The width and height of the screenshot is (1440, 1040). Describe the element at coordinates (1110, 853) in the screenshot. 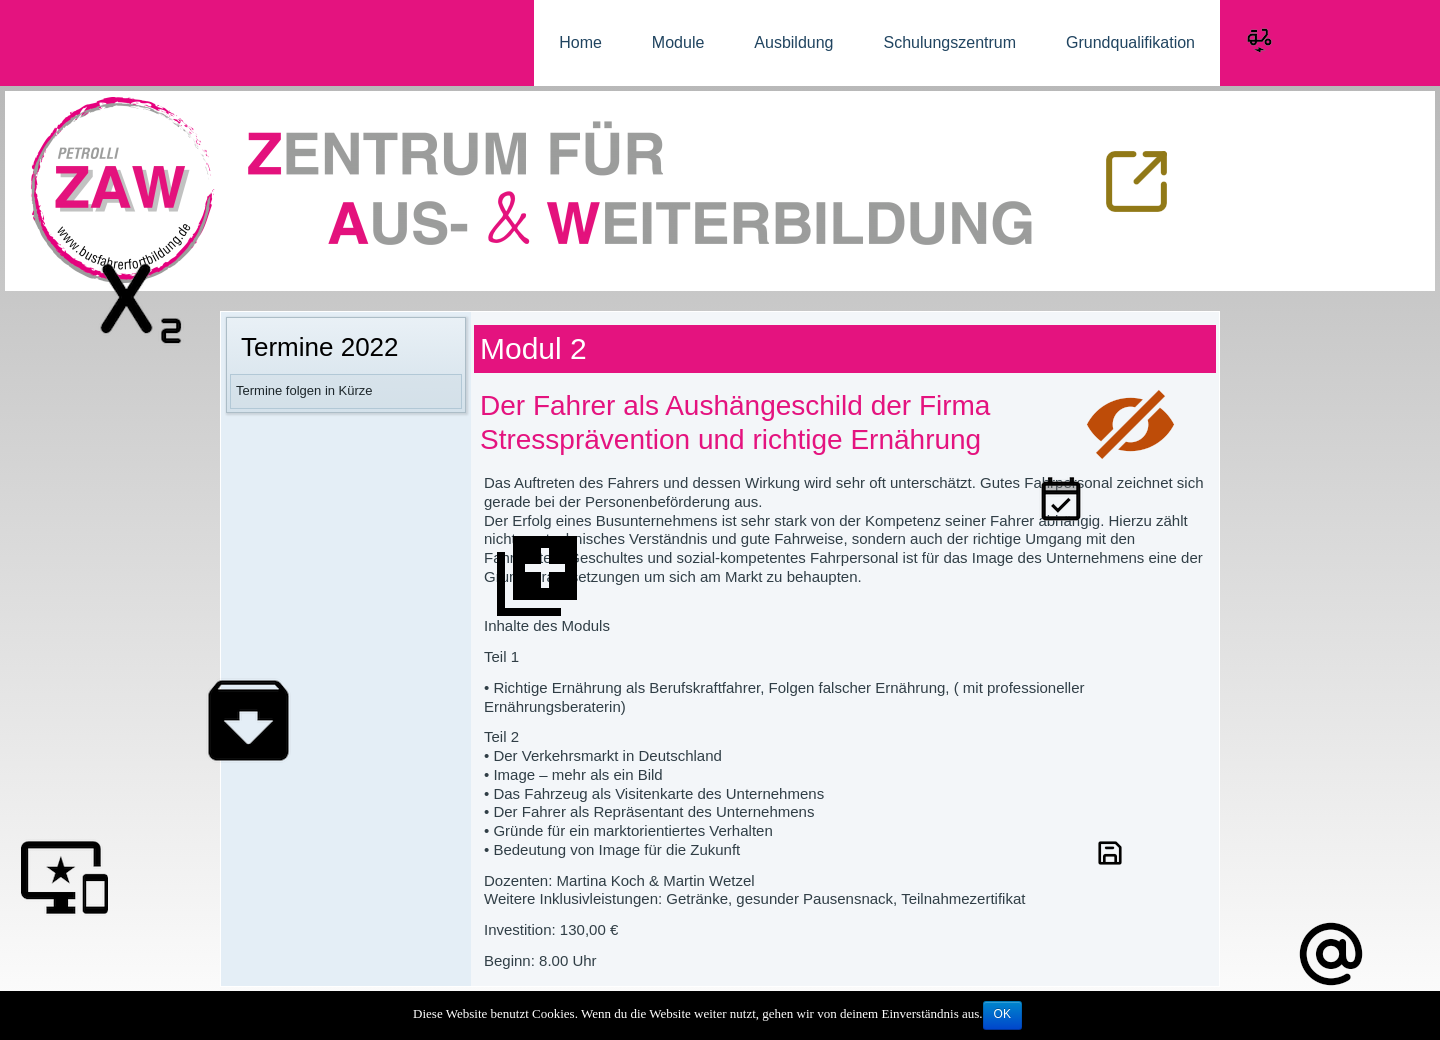

I see `save current file or document` at that location.